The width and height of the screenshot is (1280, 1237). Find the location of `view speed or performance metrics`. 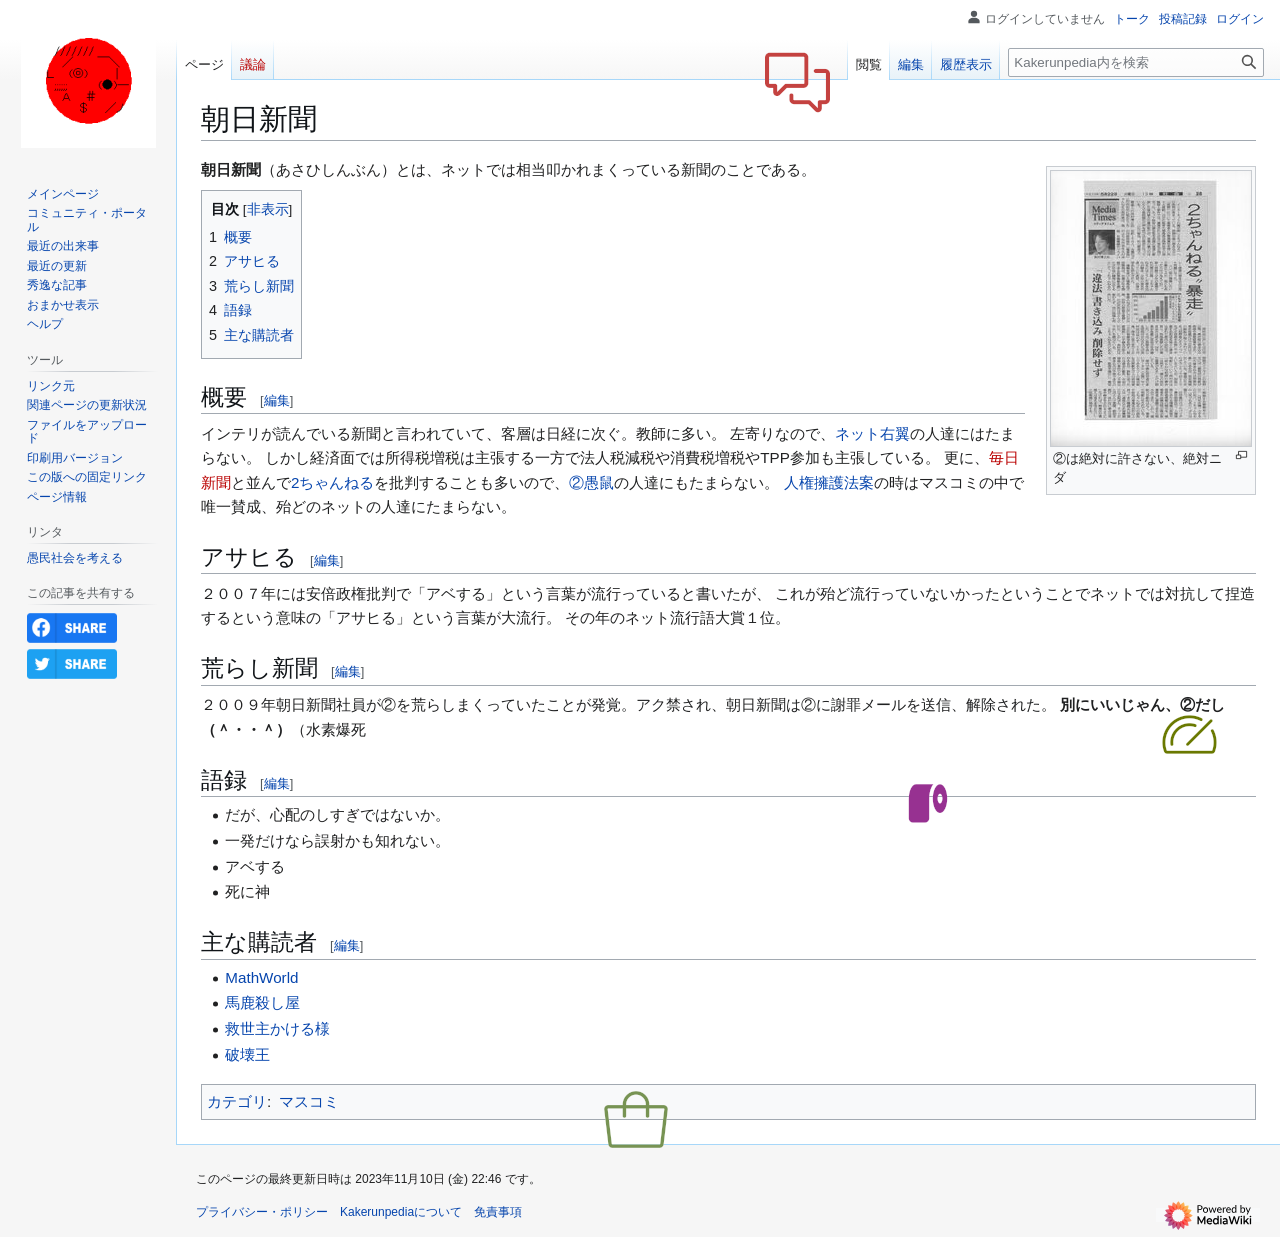

view speed or performance metrics is located at coordinates (1189, 736).